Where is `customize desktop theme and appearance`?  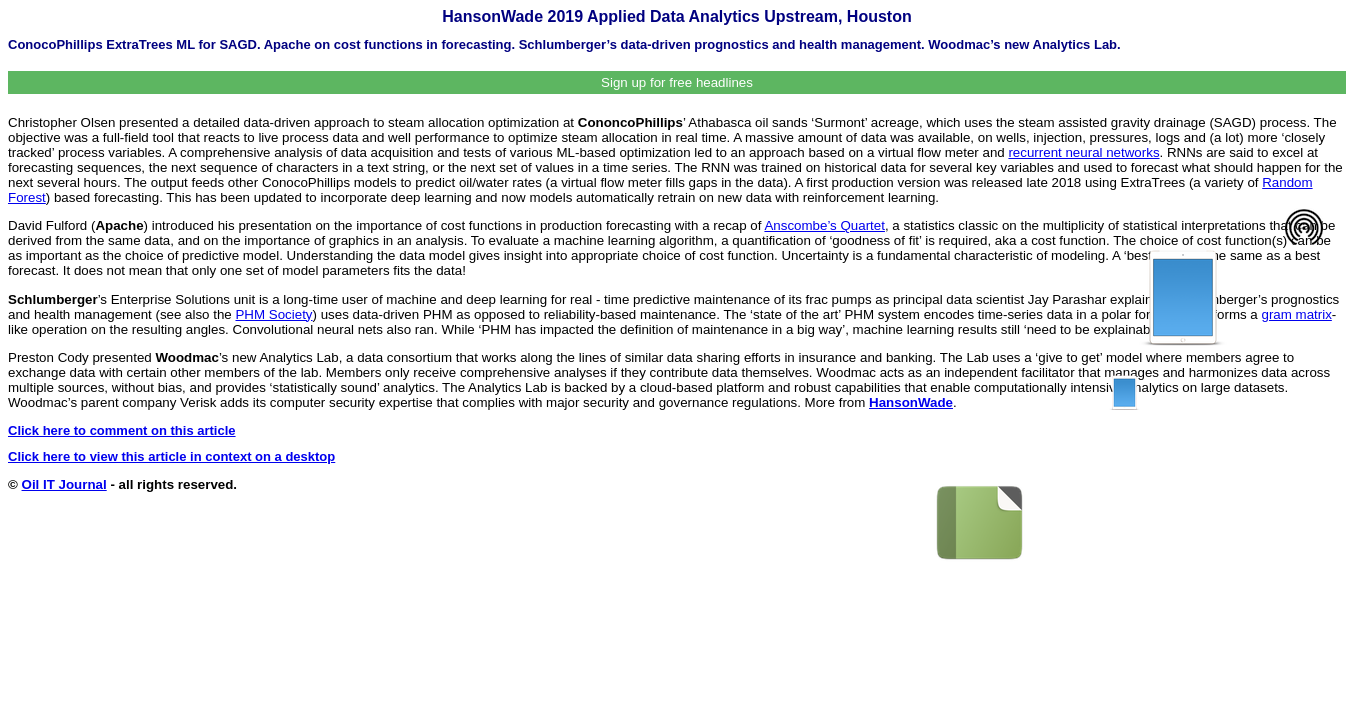 customize desktop theme and appearance is located at coordinates (979, 519).